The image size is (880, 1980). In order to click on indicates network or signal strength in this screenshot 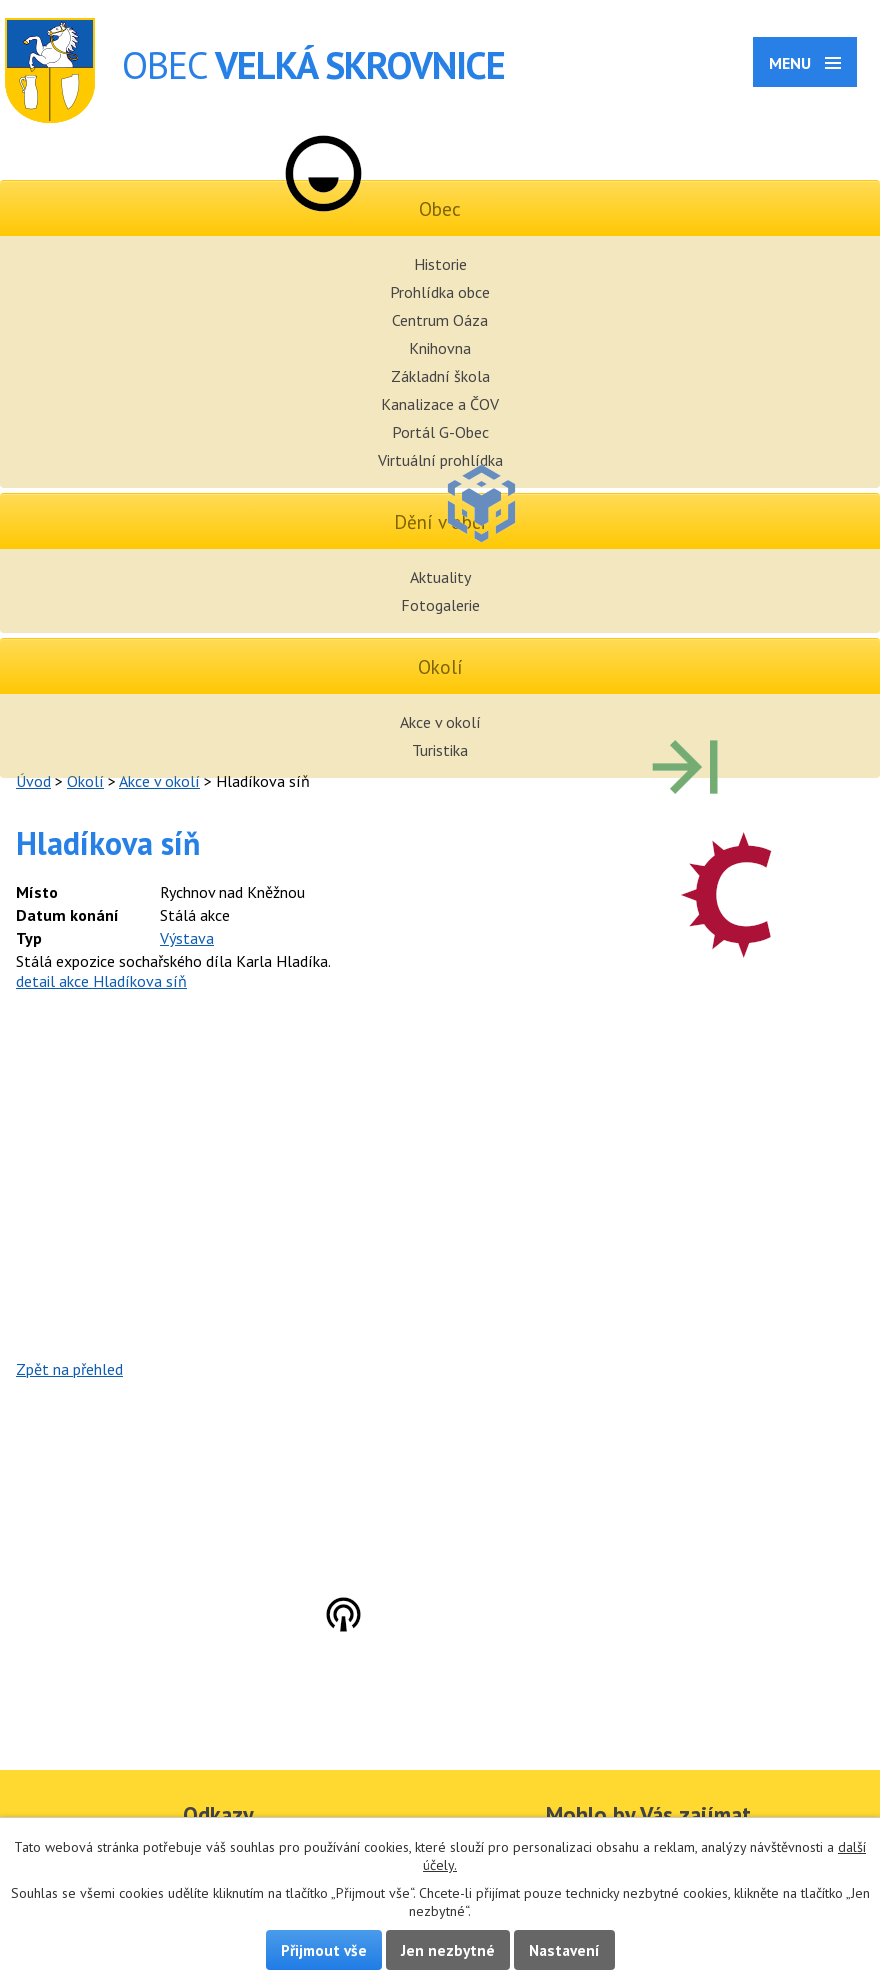, I will do `click(343, 1614)`.